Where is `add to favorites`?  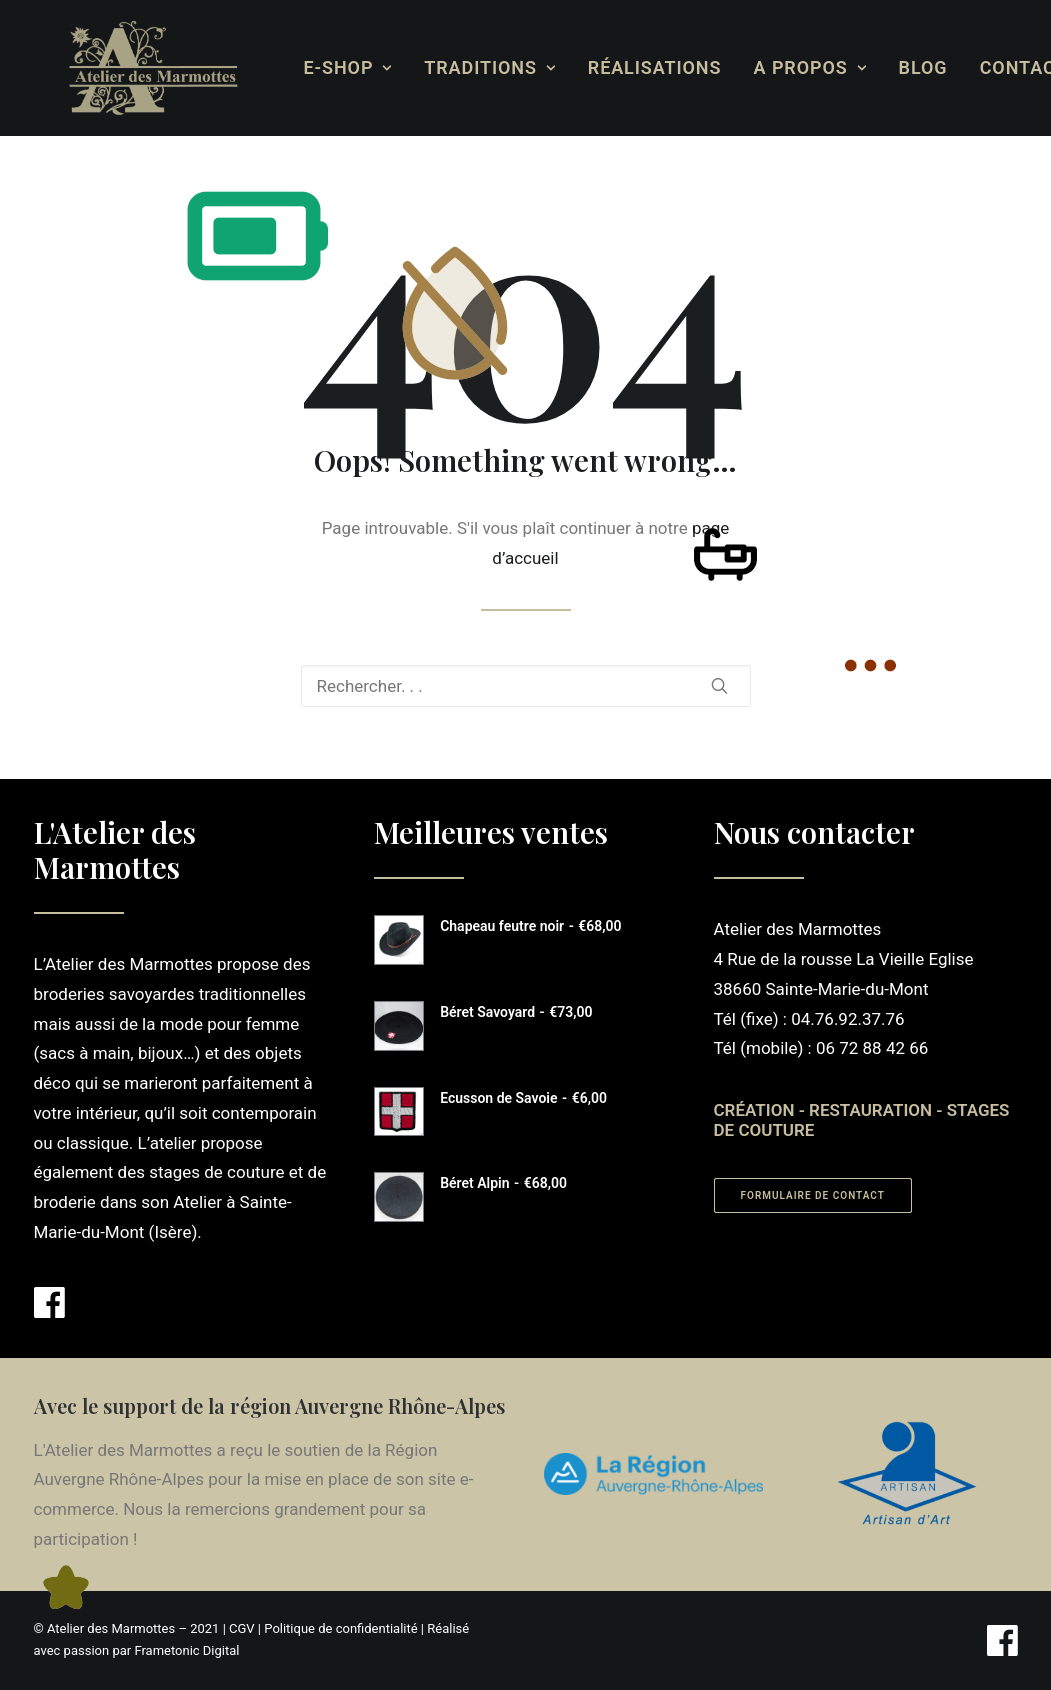 add to favorites is located at coordinates (66, 1588).